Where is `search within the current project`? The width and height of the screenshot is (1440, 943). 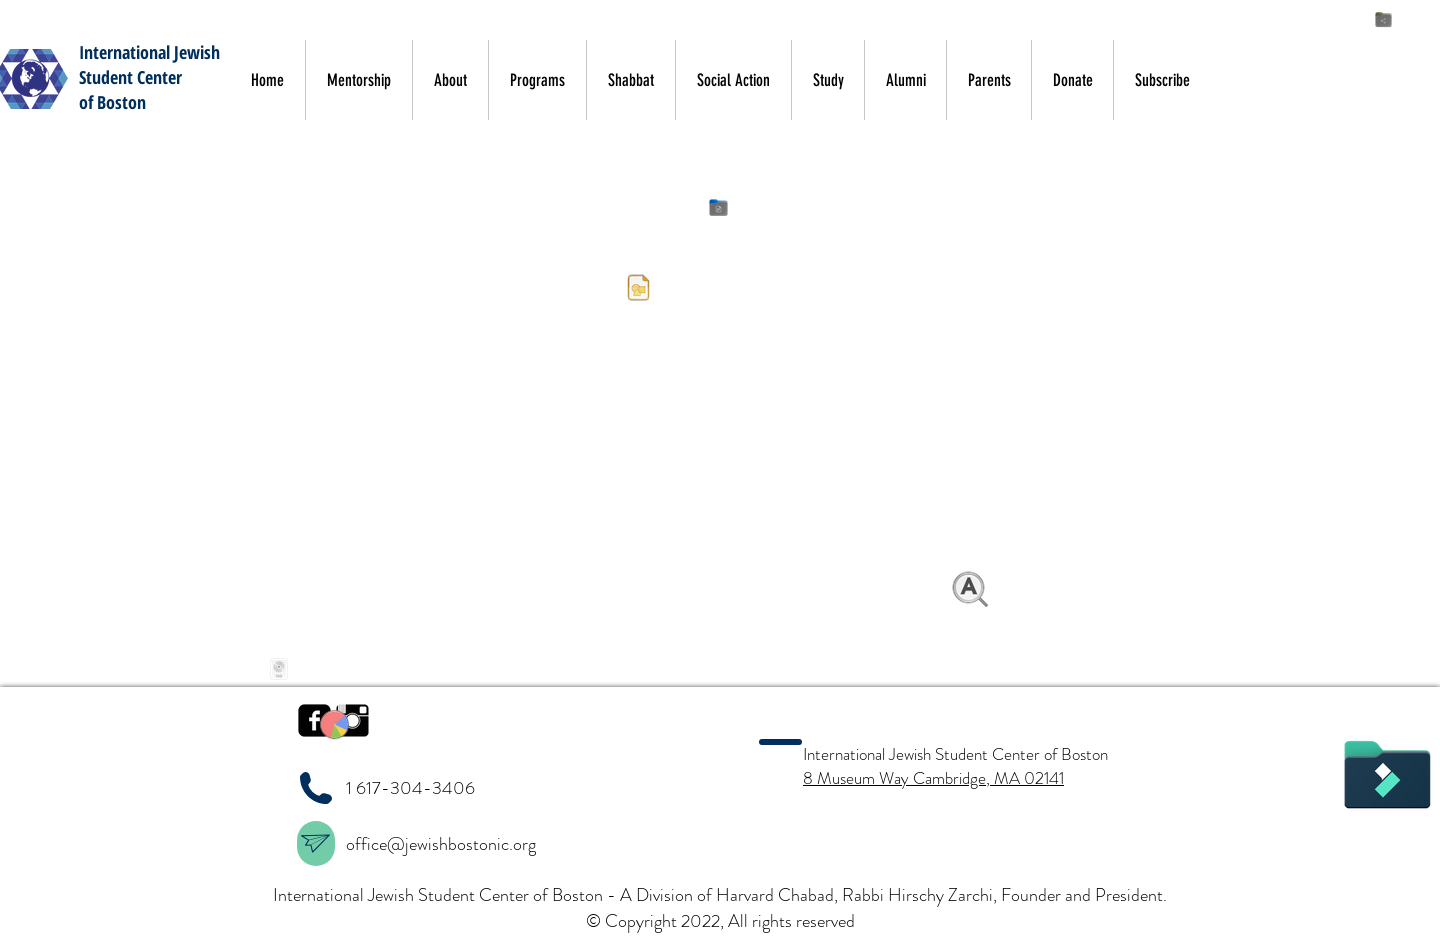 search within the current project is located at coordinates (970, 589).